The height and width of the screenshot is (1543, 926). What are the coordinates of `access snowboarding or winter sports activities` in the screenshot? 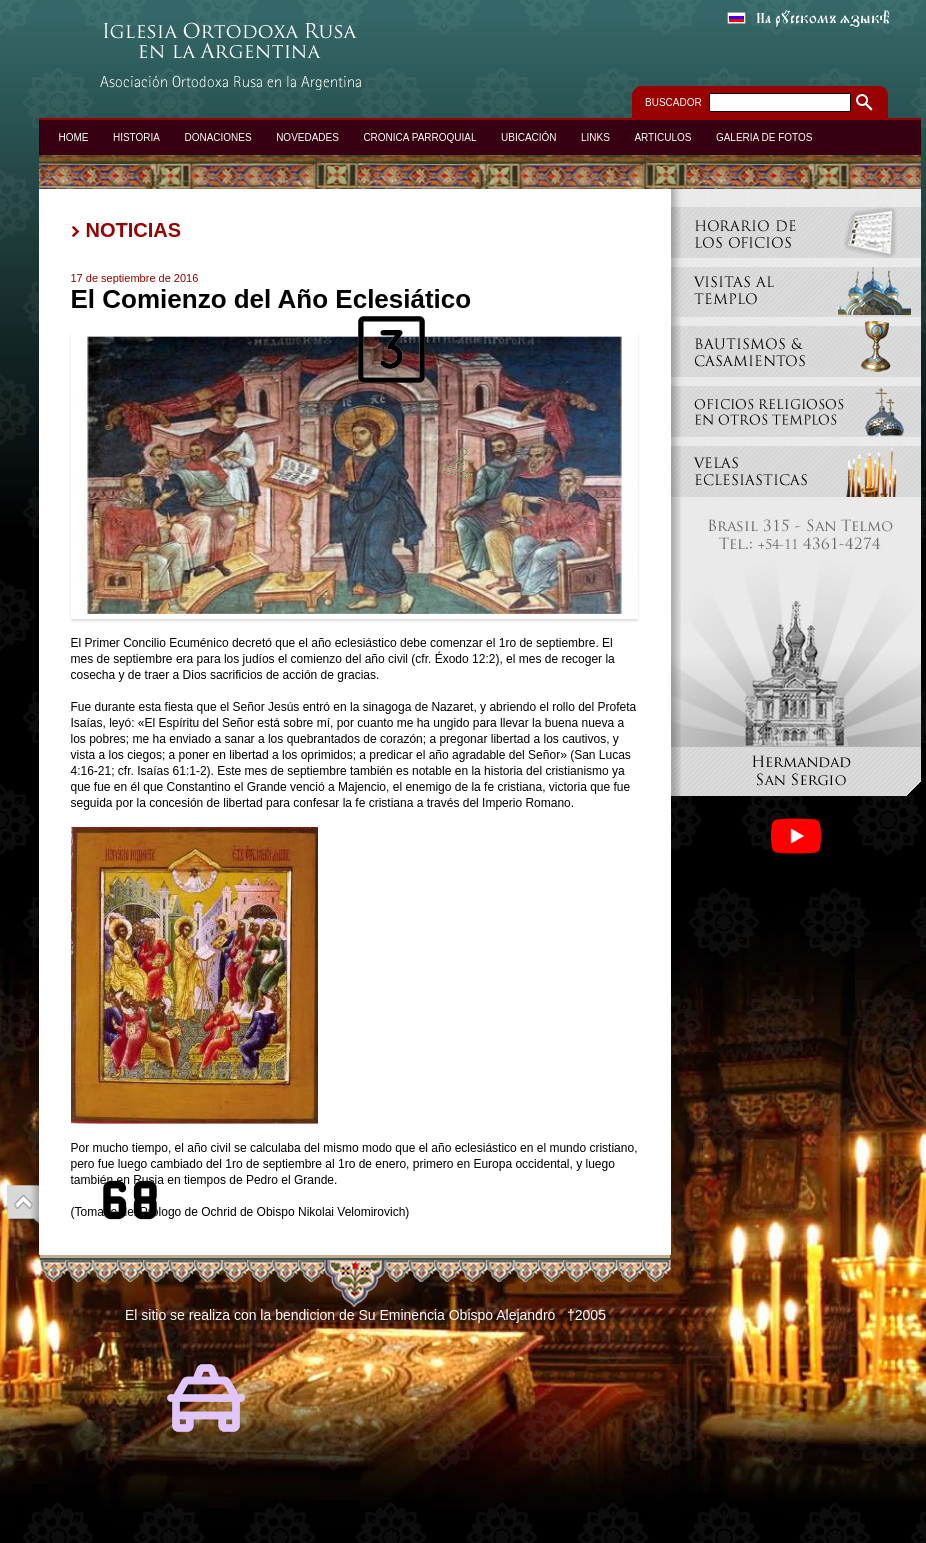 It's located at (458, 463).